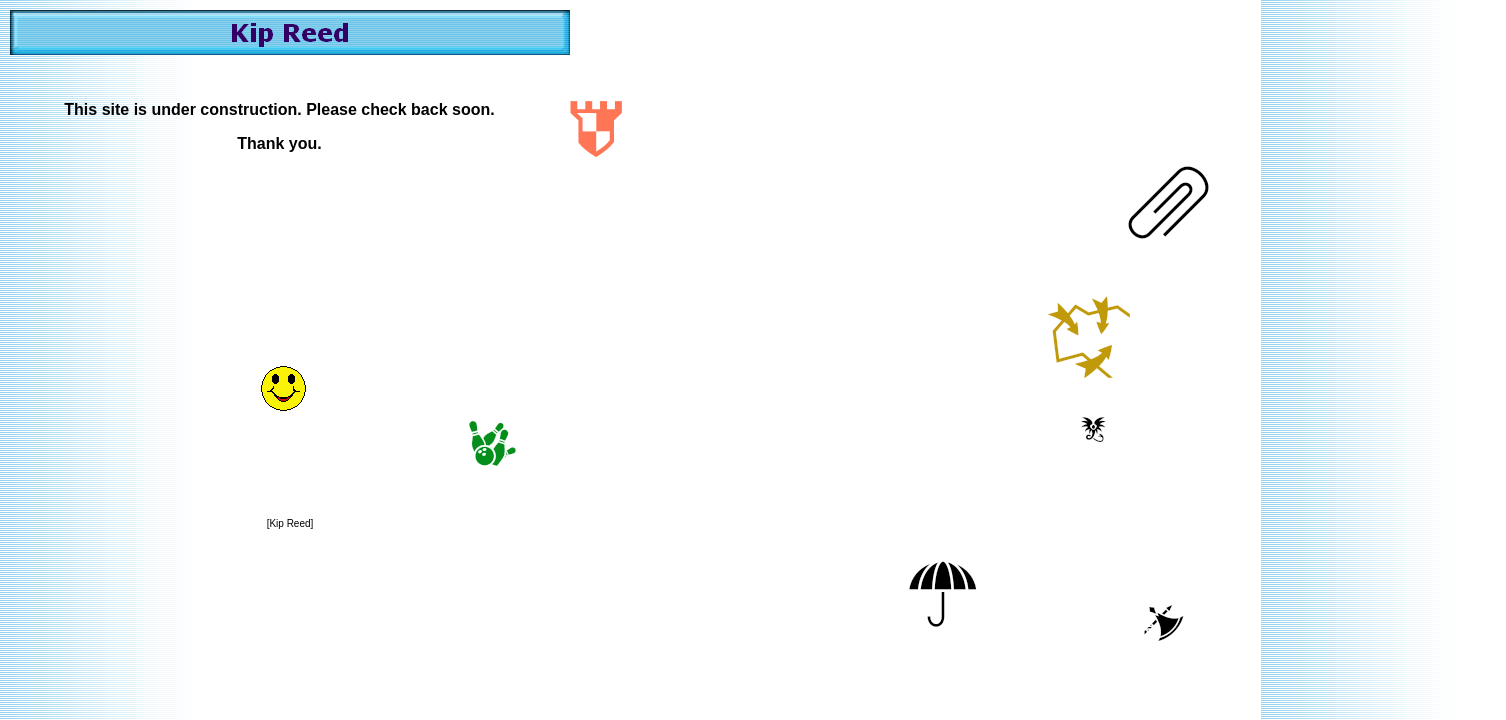 This screenshot has width=1506, height=720. I want to click on indicates territory expansion or takeover in strategy games, so click(1088, 336).